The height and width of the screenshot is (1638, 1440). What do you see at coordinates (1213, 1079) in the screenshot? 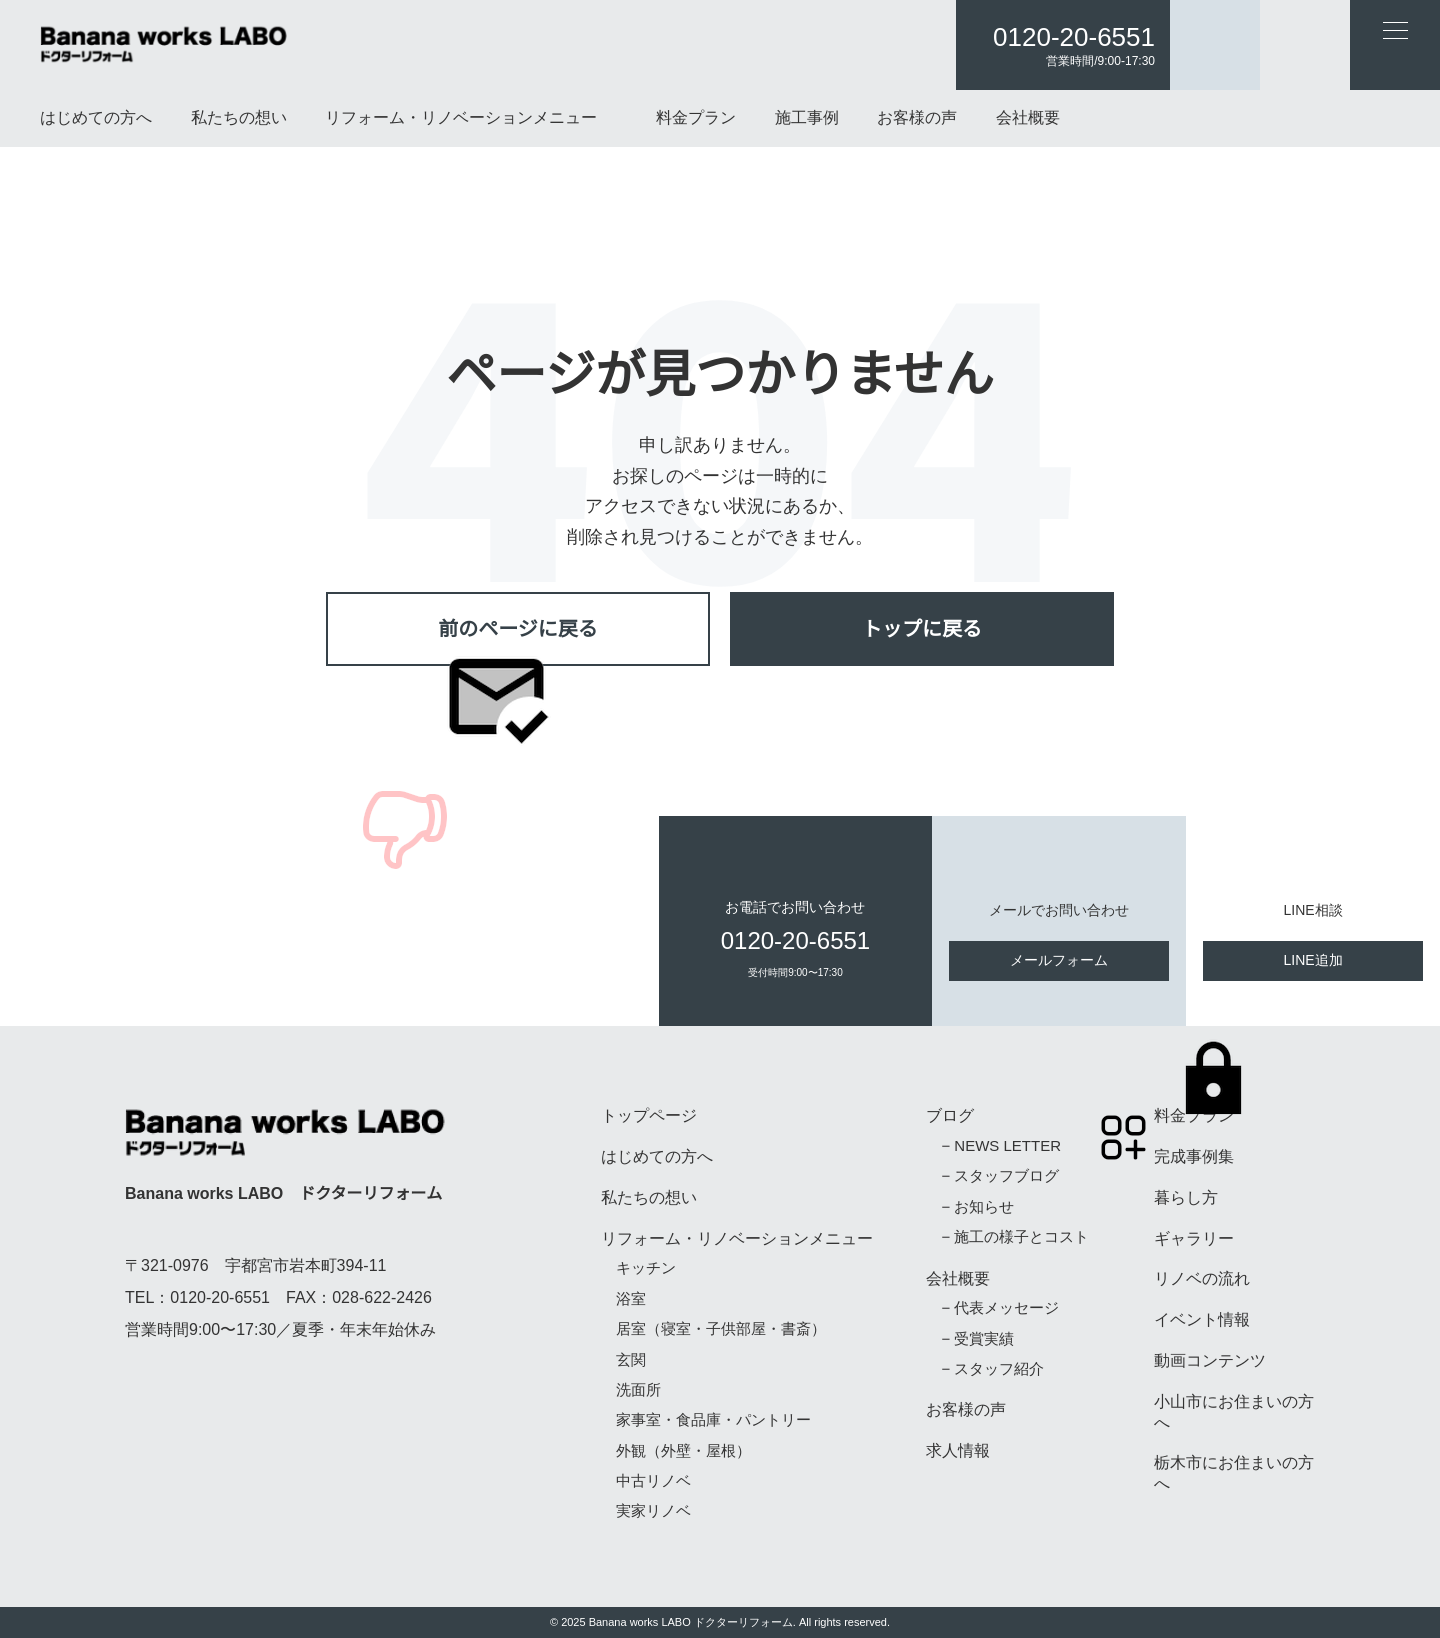
I see `lock or secure this item` at bounding box center [1213, 1079].